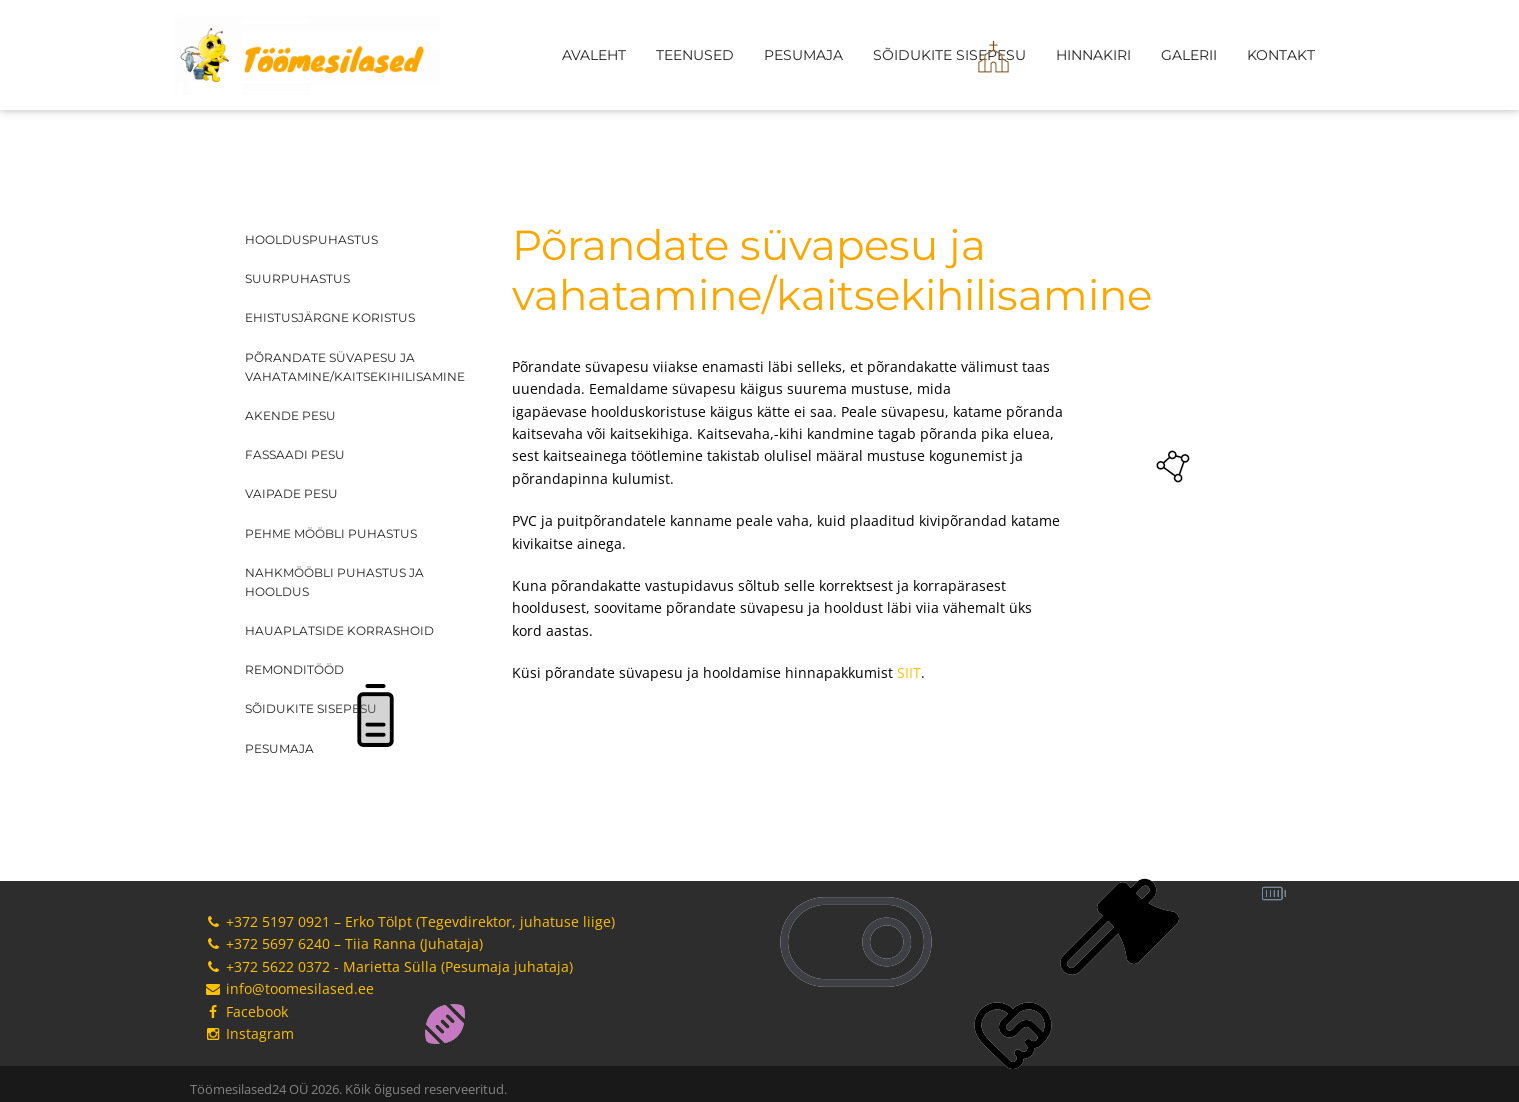  Describe the element at coordinates (1273, 893) in the screenshot. I see `indicates battery is fully charged` at that location.